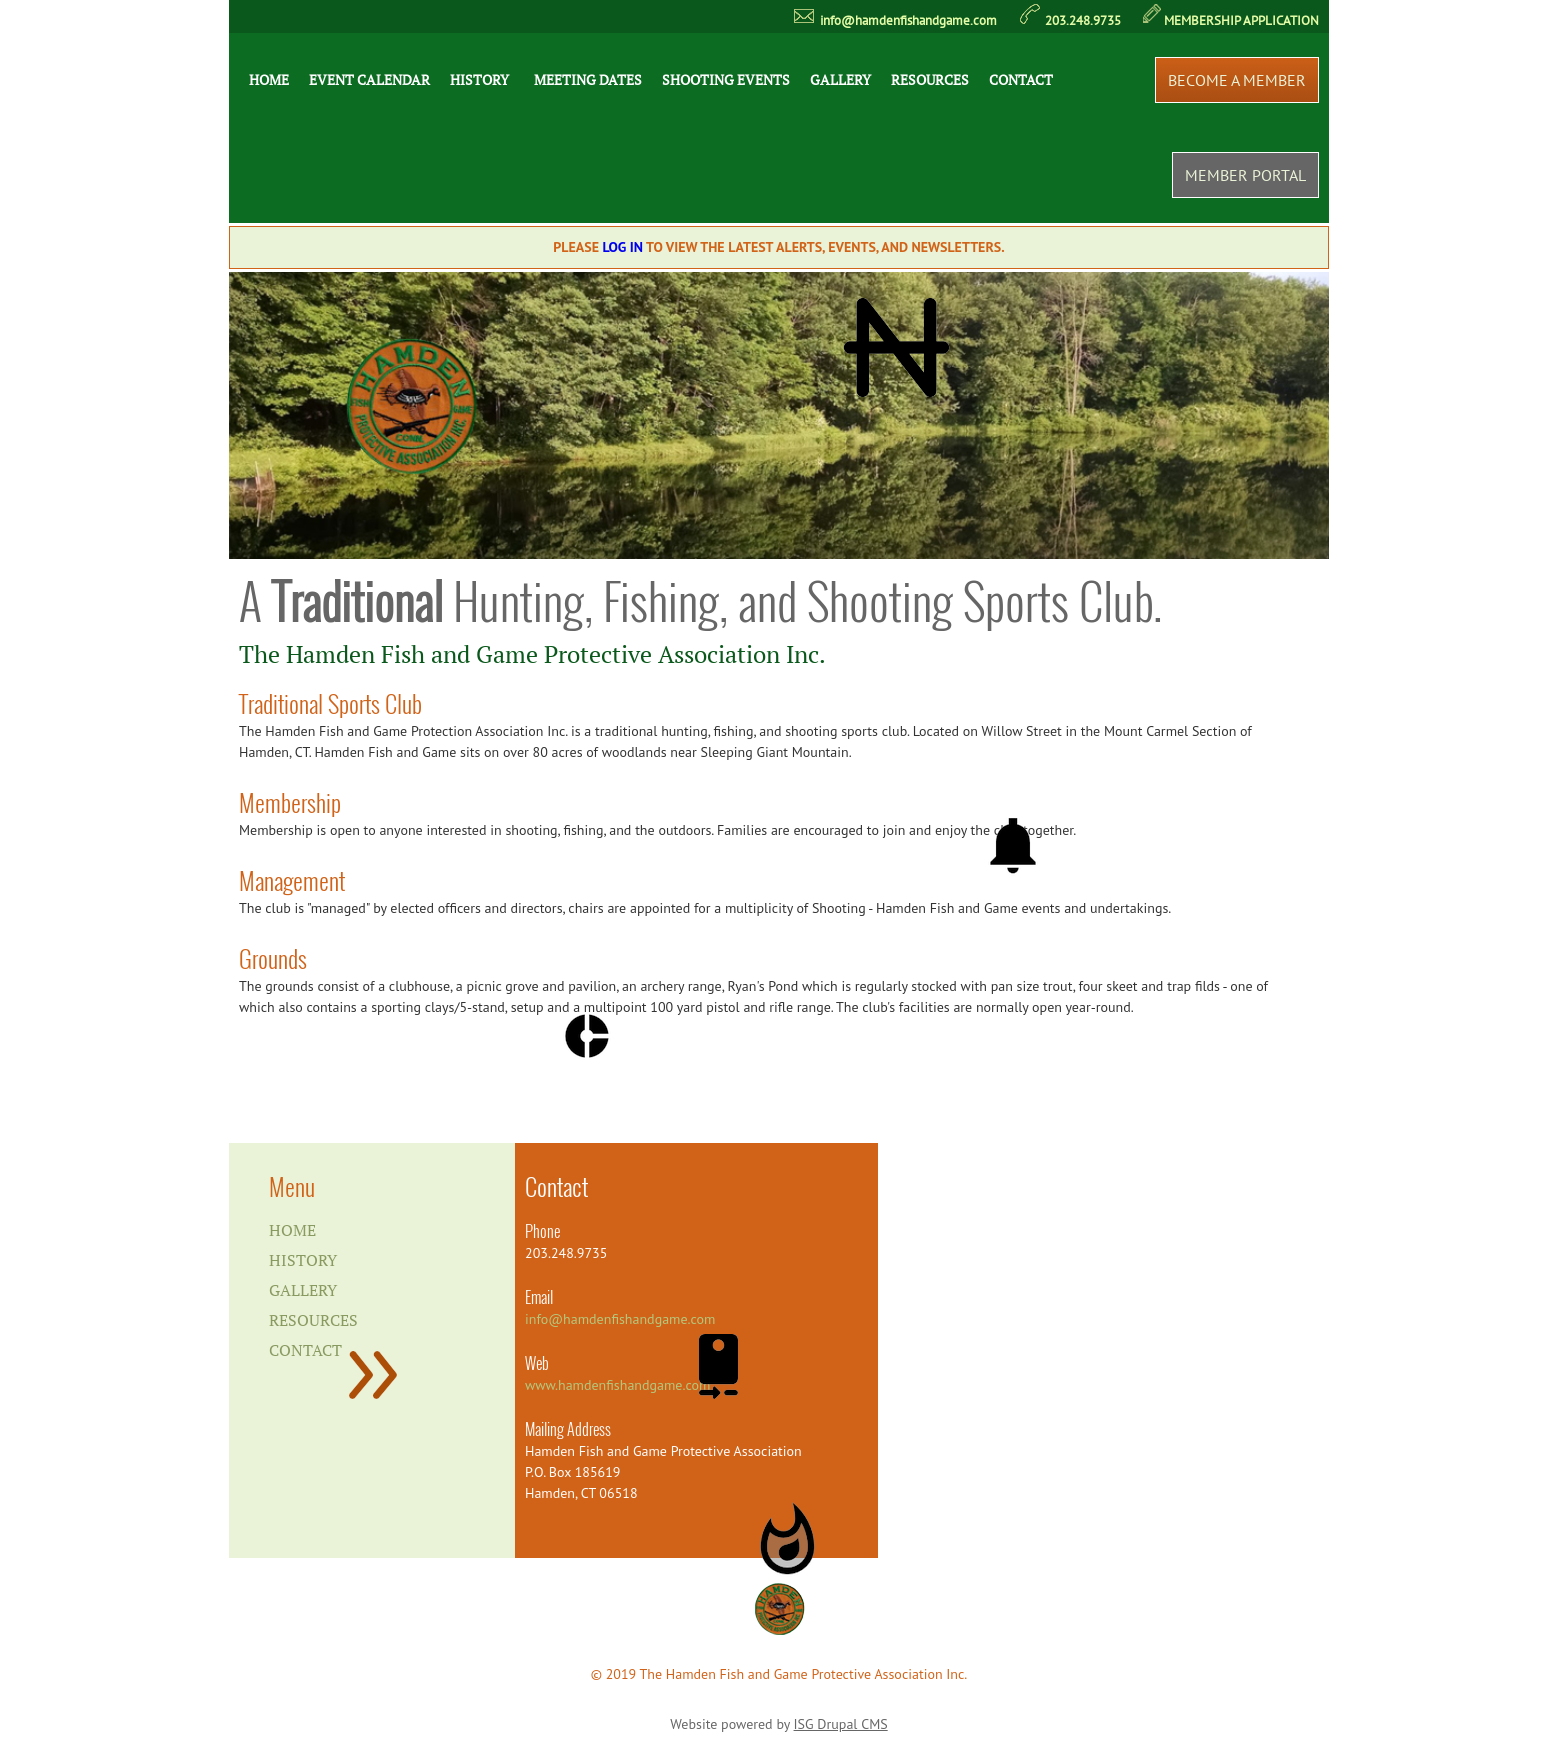 The image size is (1558, 1756). Describe the element at coordinates (373, 1375) in the screenshot. I see `skip forward or advance quickly` at that location.